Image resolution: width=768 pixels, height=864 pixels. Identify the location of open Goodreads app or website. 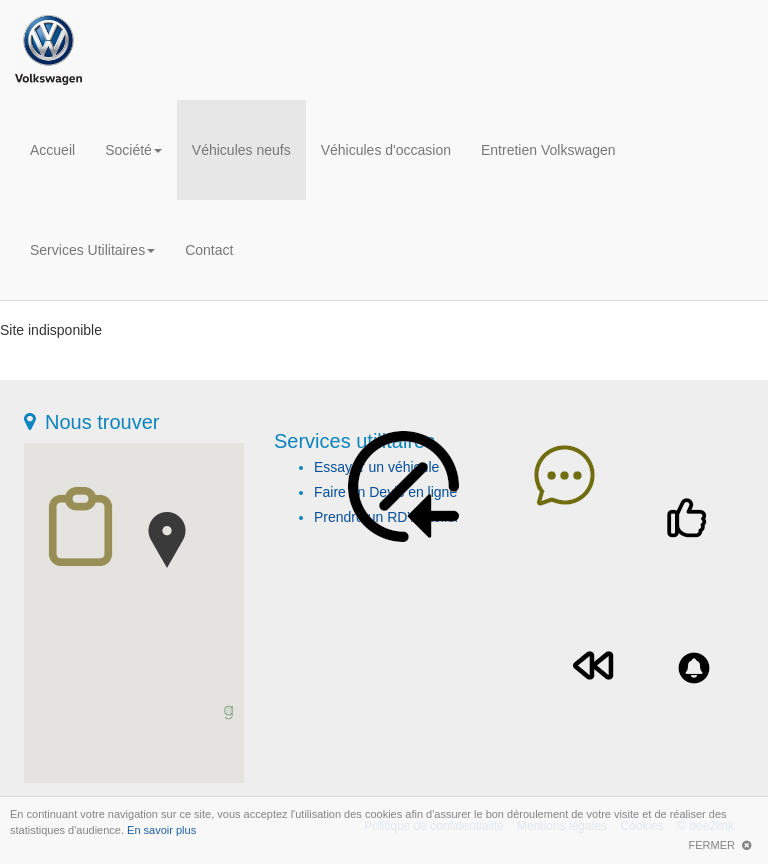
(228, 712).